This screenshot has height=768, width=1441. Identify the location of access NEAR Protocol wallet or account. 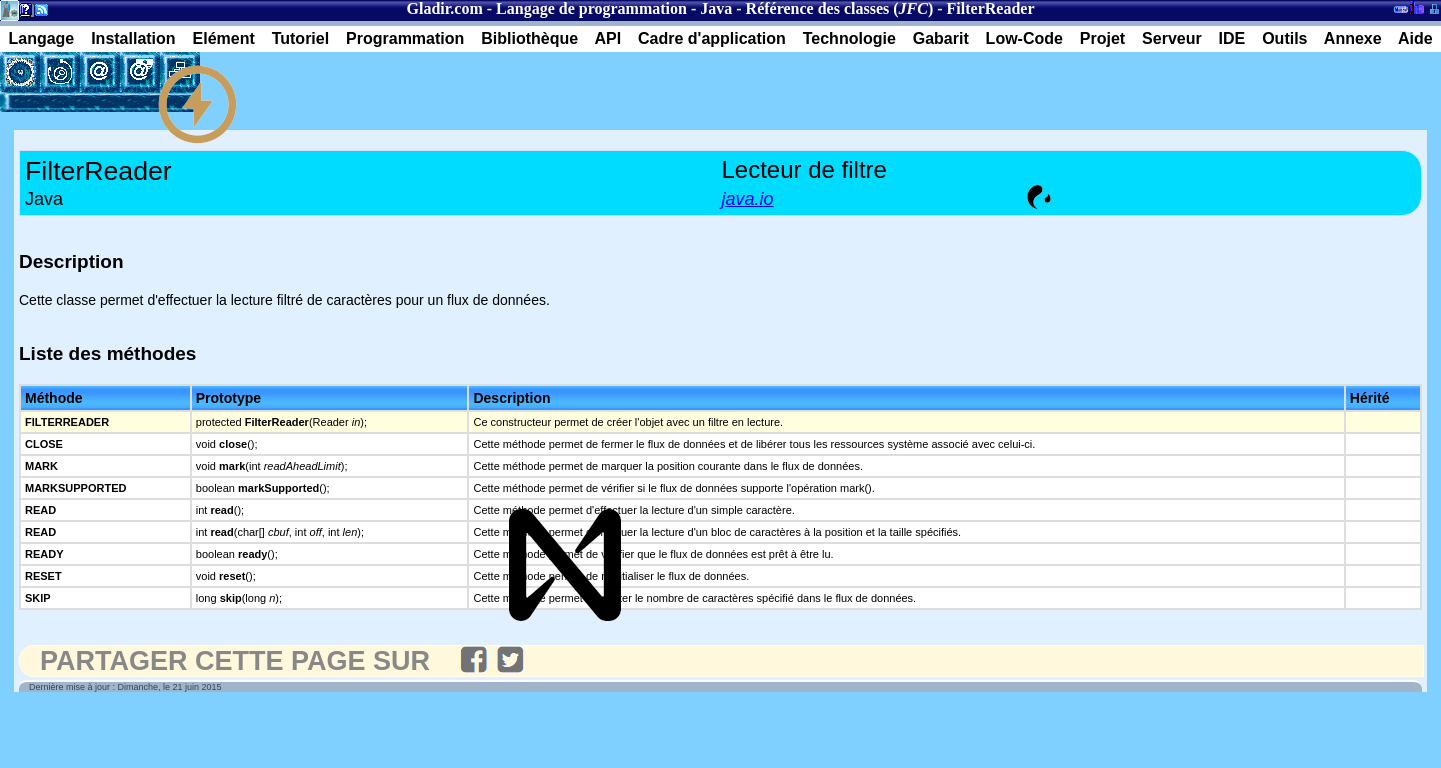
(565, 565).